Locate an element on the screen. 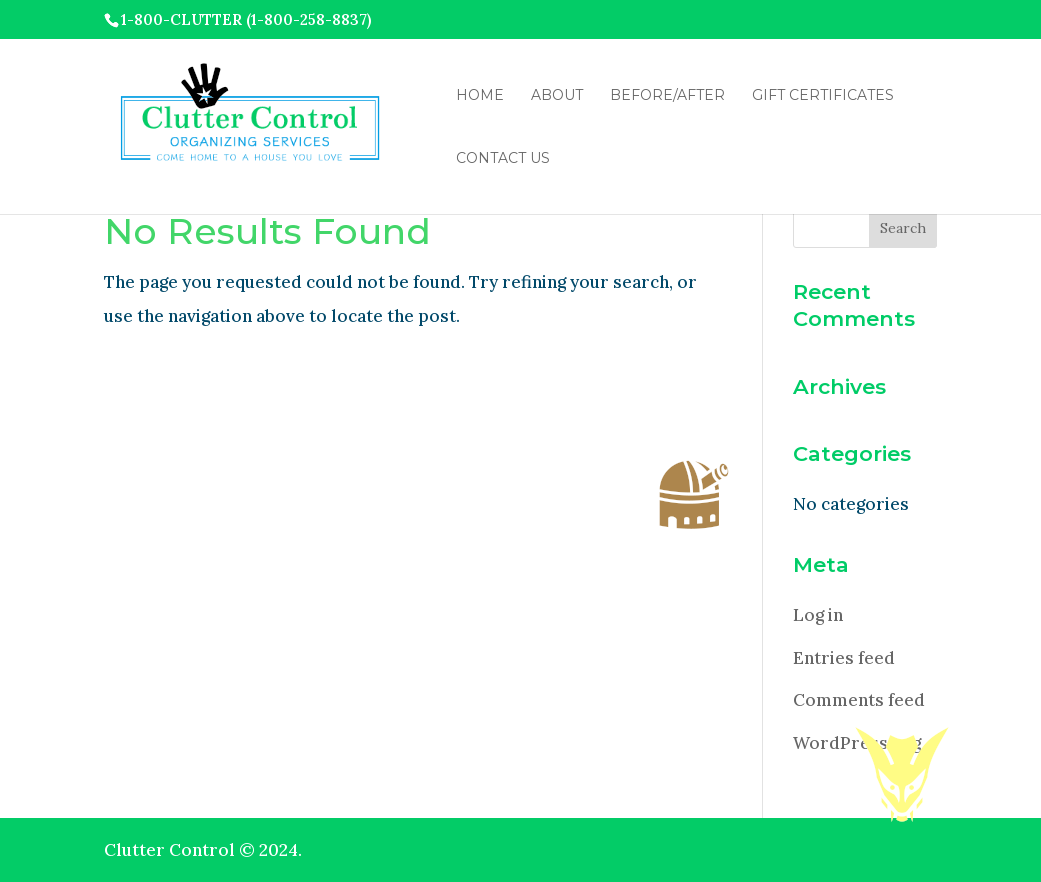  select reptile or dragon character class is located at coordinates (902, 774).